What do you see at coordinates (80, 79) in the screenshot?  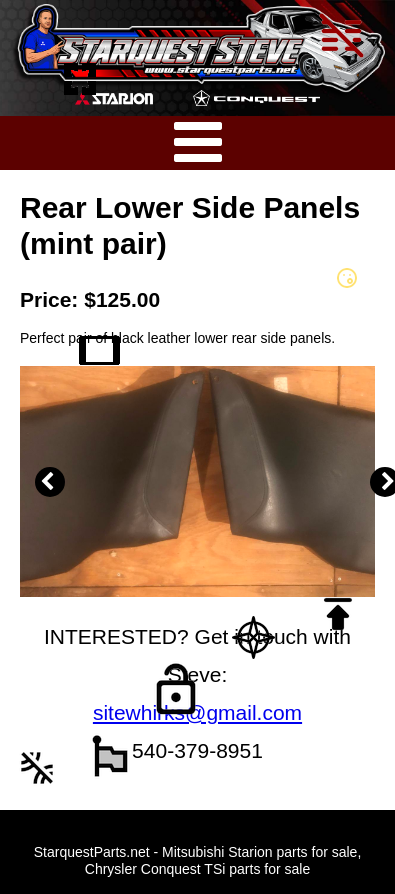 I see `view pages or documents` at bounding box center [80, 79].